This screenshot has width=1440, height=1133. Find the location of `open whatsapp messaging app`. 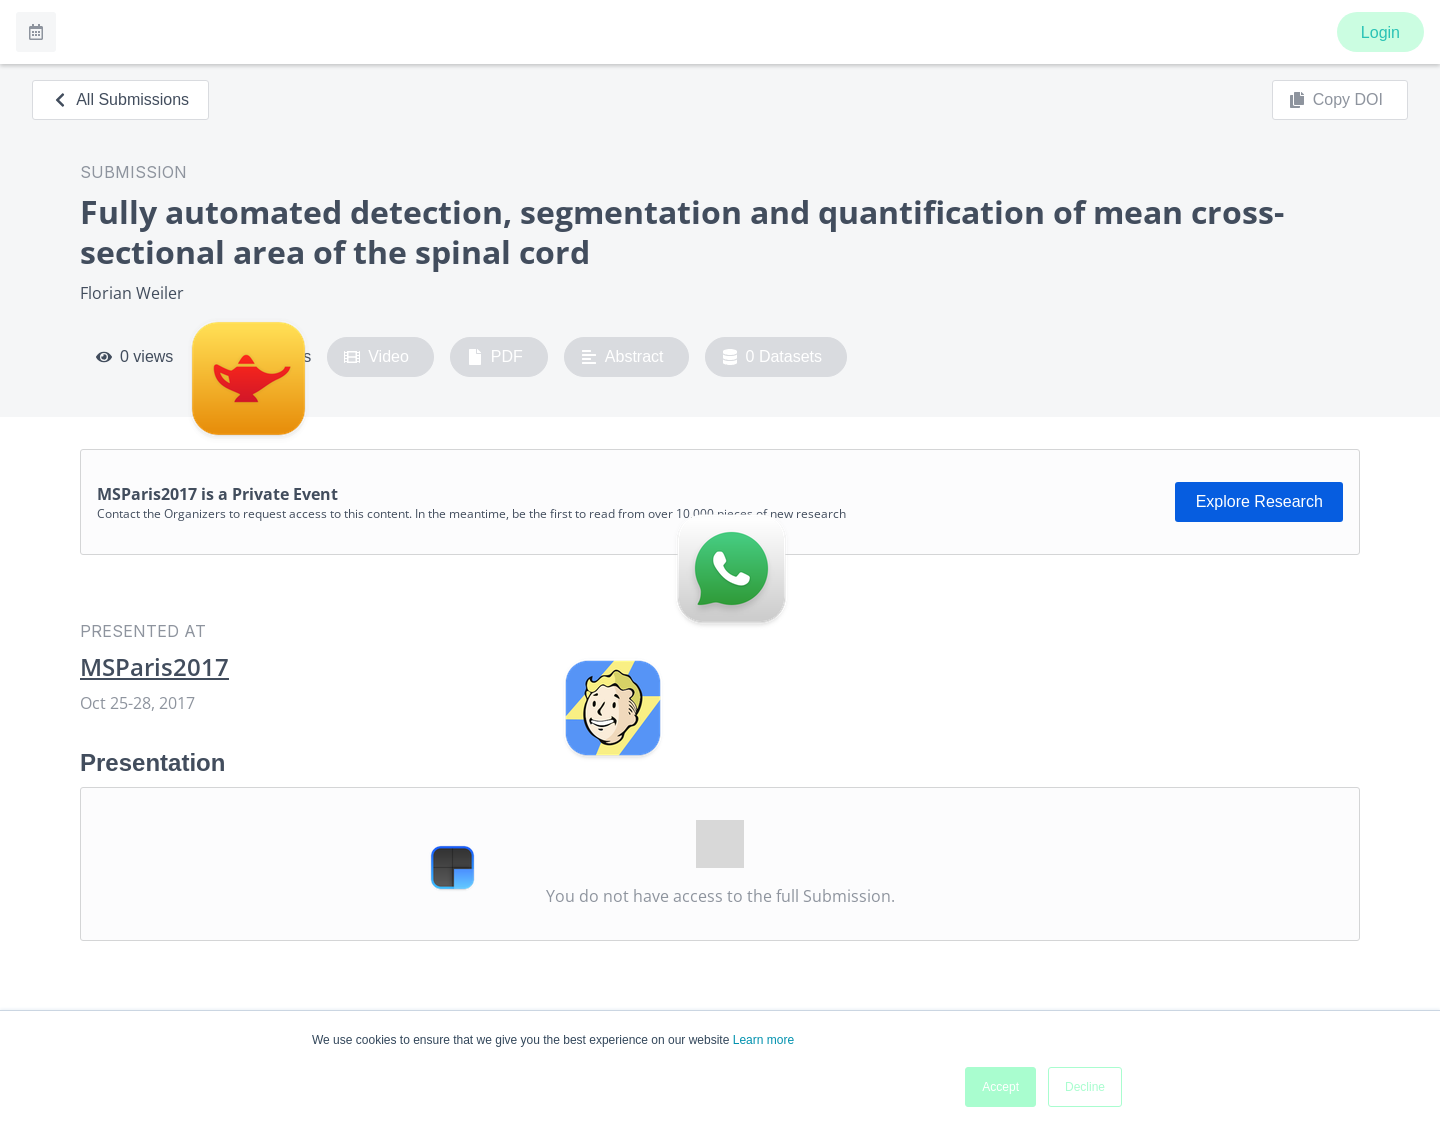

open whatsapp messaging app is located at coordinates (731, 568).